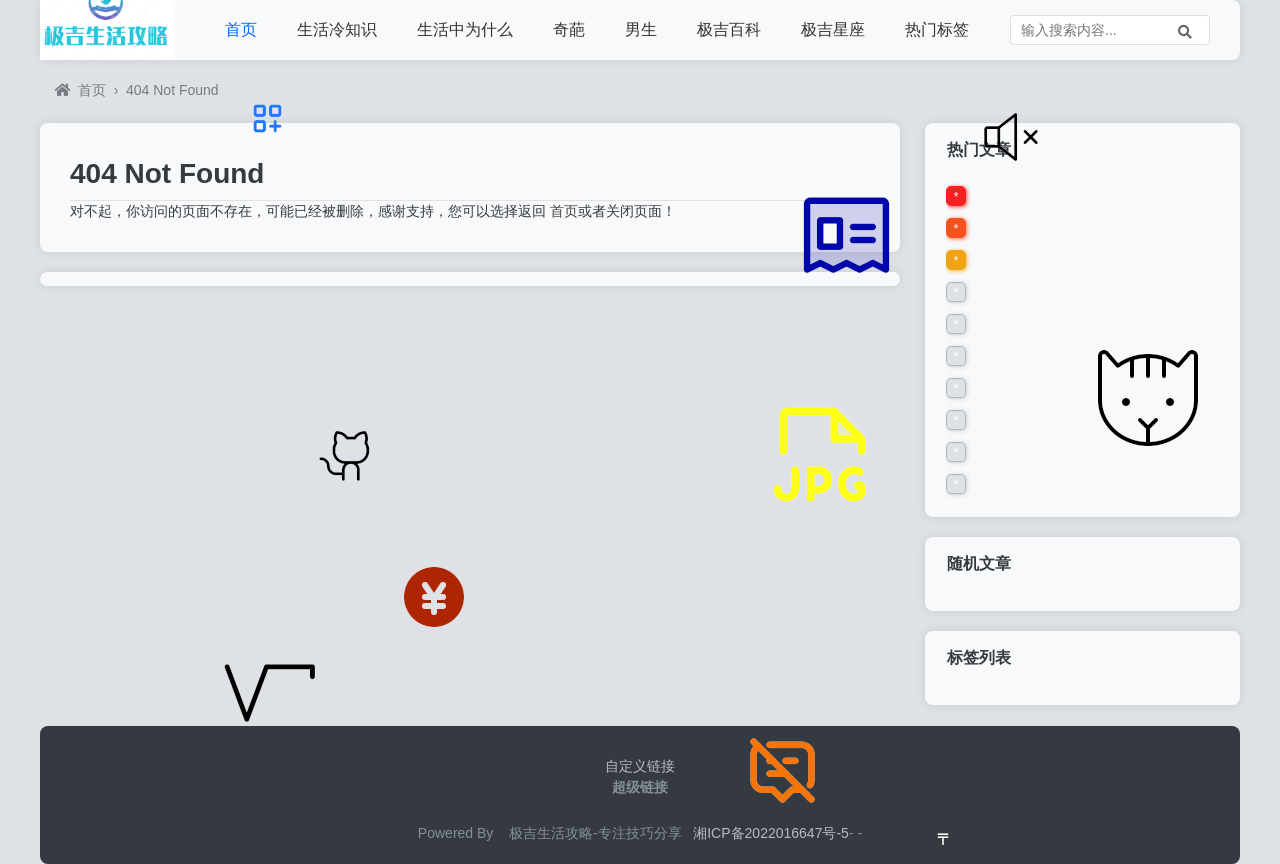 The height and width of the screenshot is (864, 1280). I want to click on view news article or clipping, so click(846, 233).